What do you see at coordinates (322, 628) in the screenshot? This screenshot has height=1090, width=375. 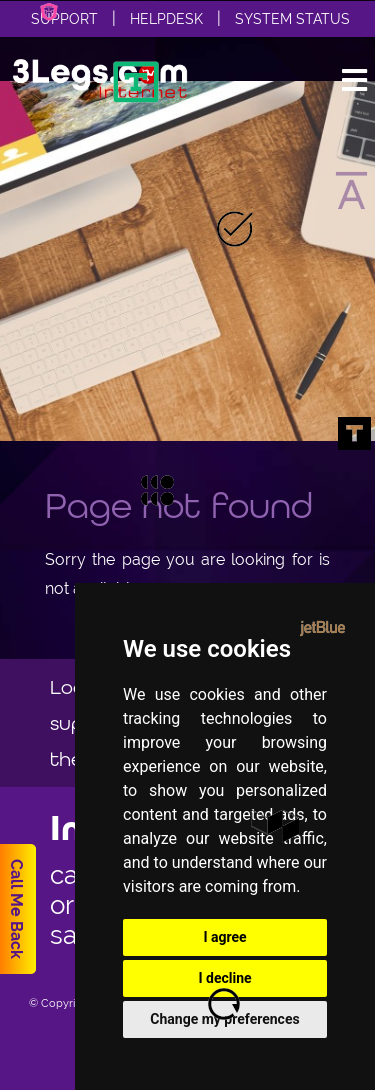 I see `access JetBlue airline services` at bounding box center [322, 628].